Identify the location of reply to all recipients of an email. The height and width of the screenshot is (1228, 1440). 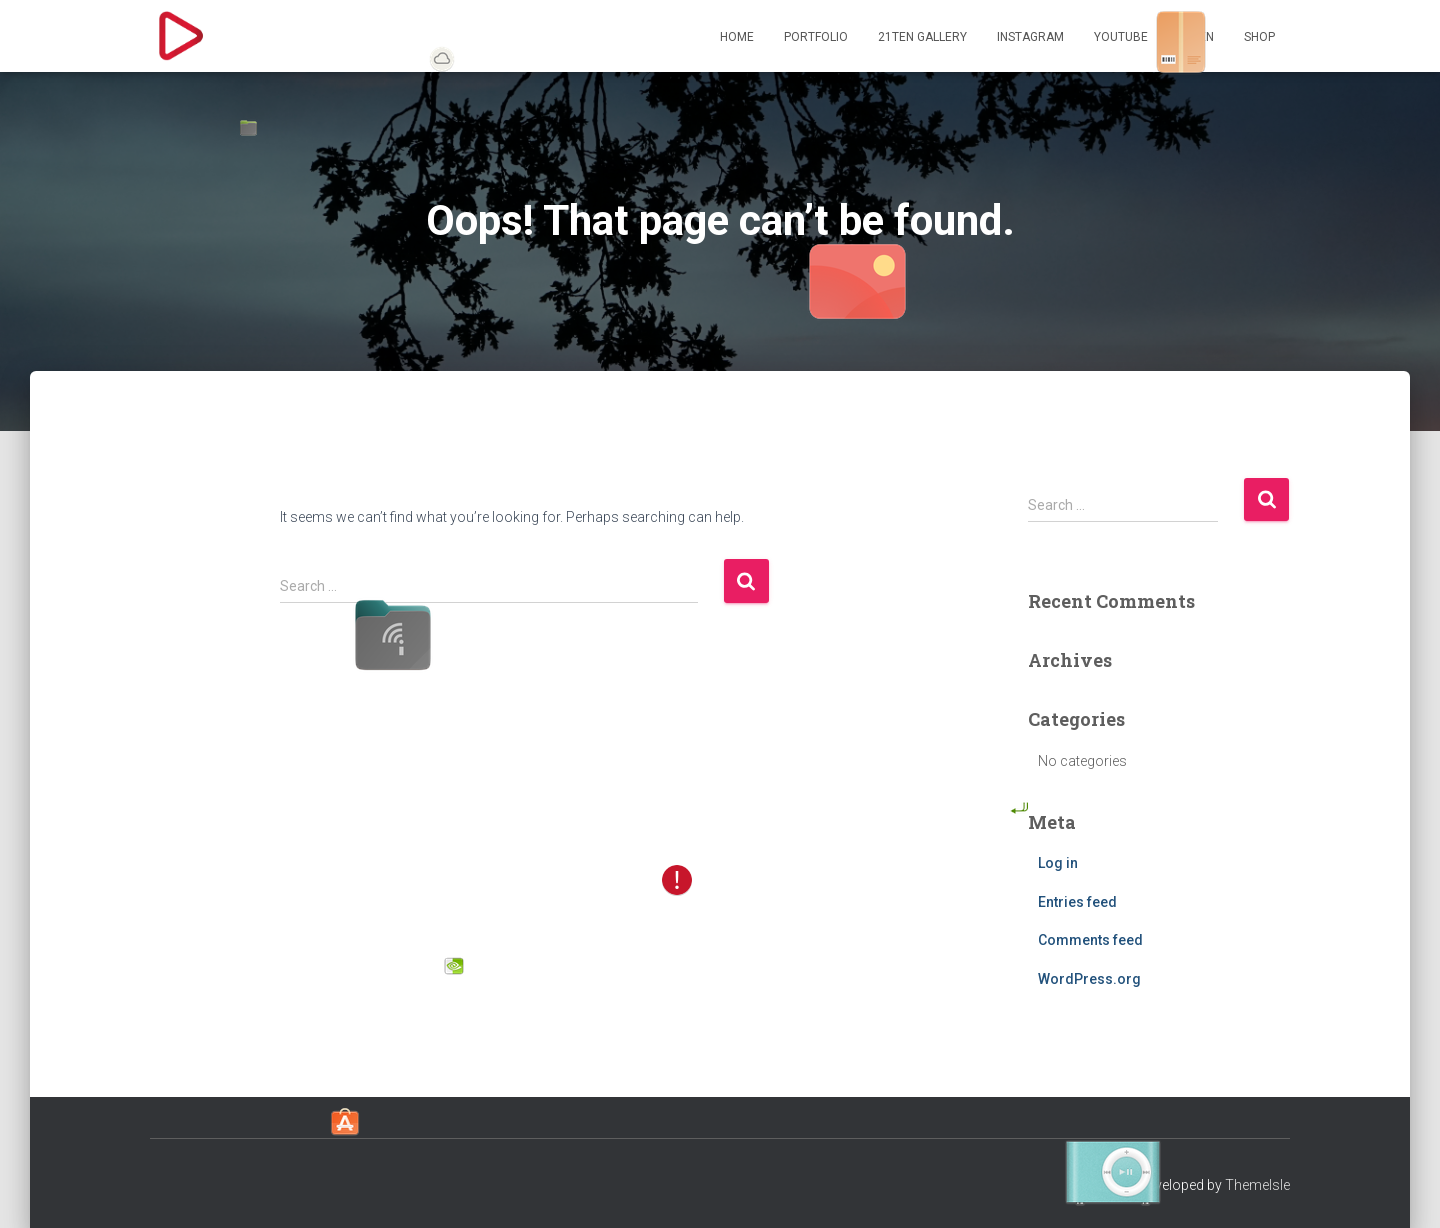
(1019, 807).